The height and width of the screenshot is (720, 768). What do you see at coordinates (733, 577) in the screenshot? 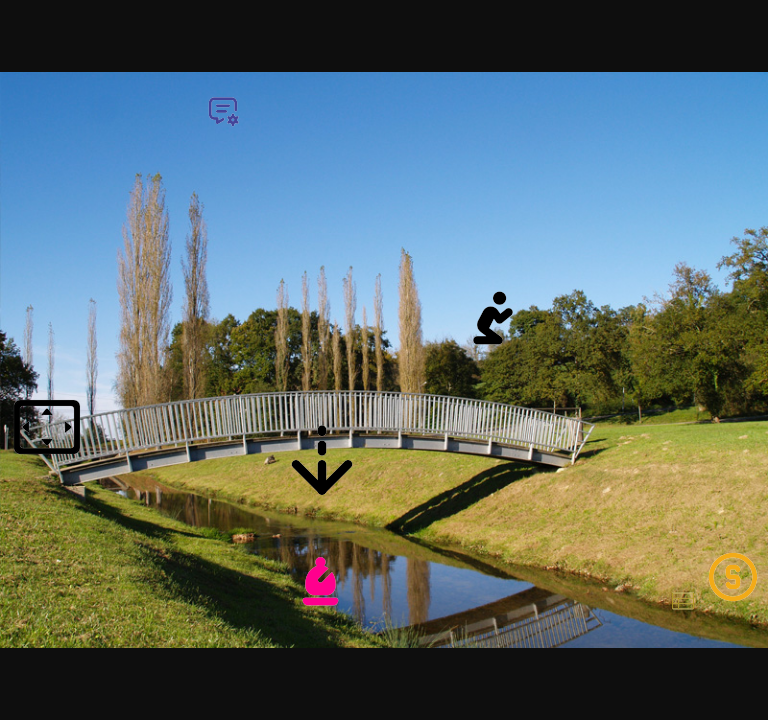
I see `indicates a word or item starting with "S"` at bounding box center [733, 577].